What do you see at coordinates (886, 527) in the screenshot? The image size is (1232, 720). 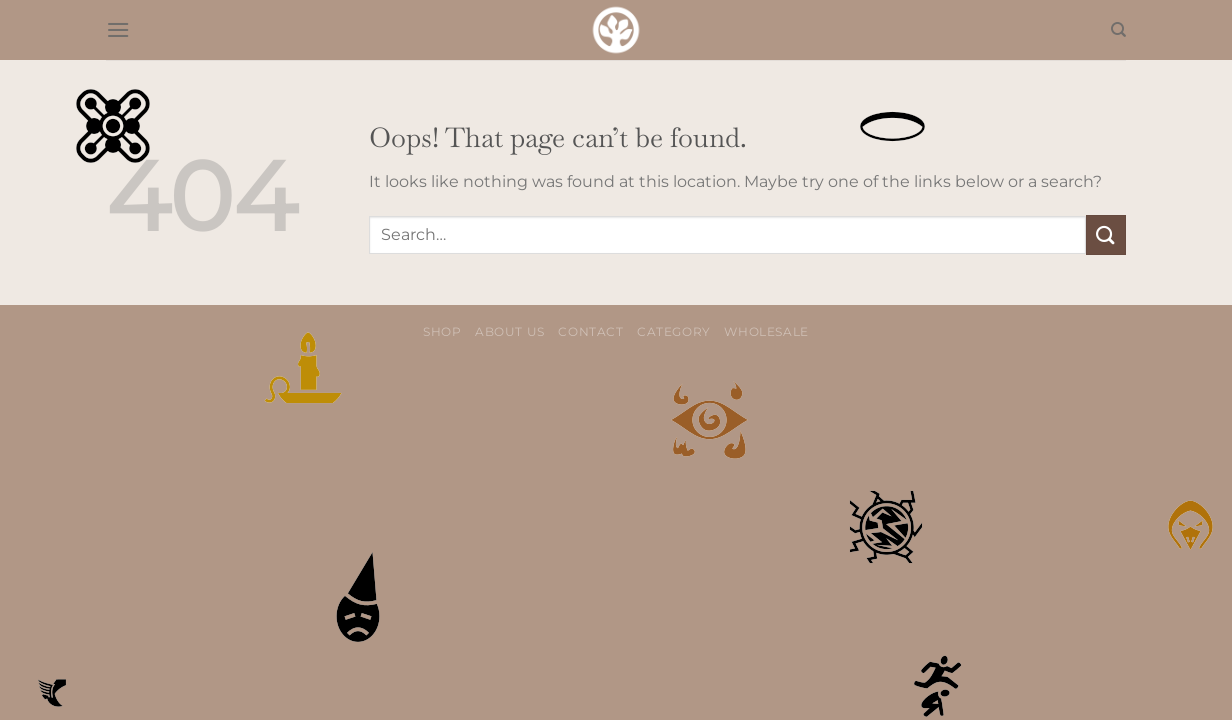 I see `indicates an unstable or volatile item in inventory` at bounding box center [886, 527].